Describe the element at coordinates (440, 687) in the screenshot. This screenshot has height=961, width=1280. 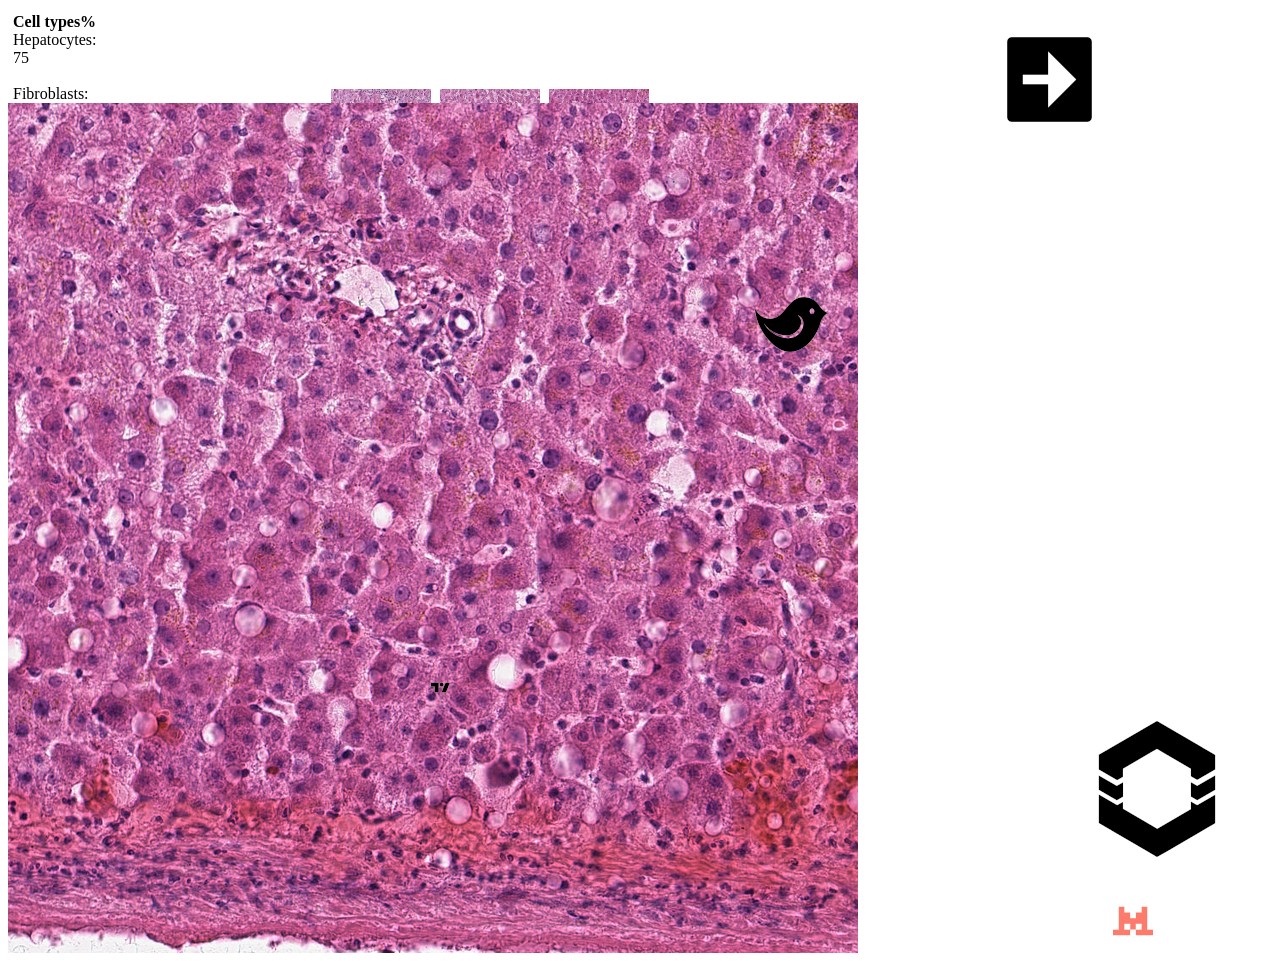
I see `open TradingView app` at that location.